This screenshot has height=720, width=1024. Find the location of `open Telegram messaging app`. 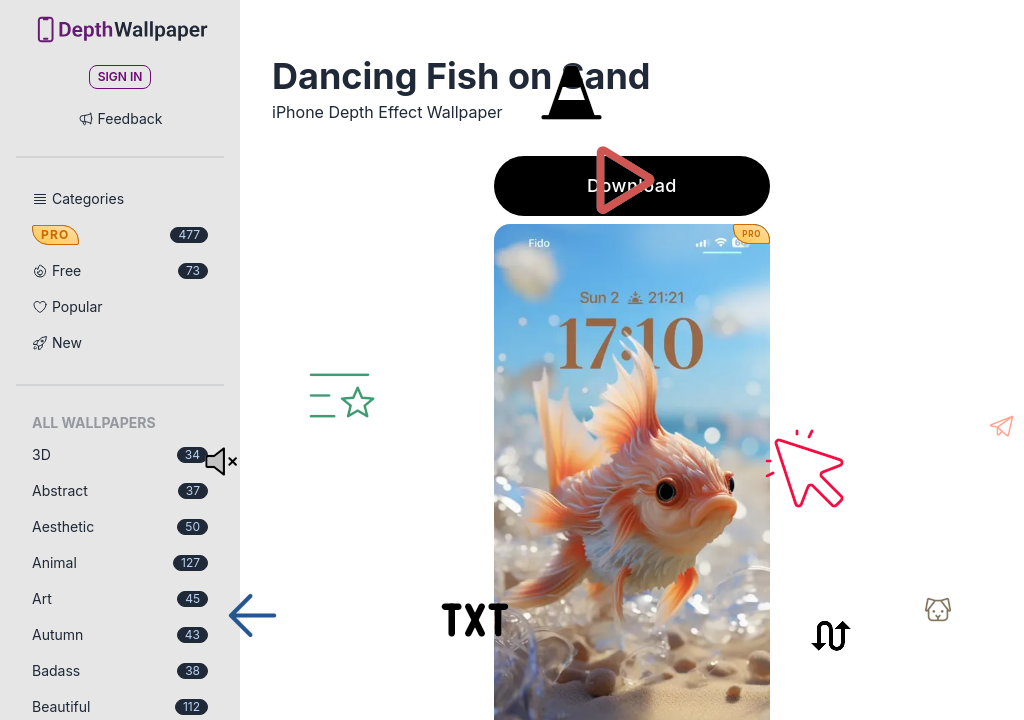

open Telegram messaging app is located at coordinates (1002, 426).